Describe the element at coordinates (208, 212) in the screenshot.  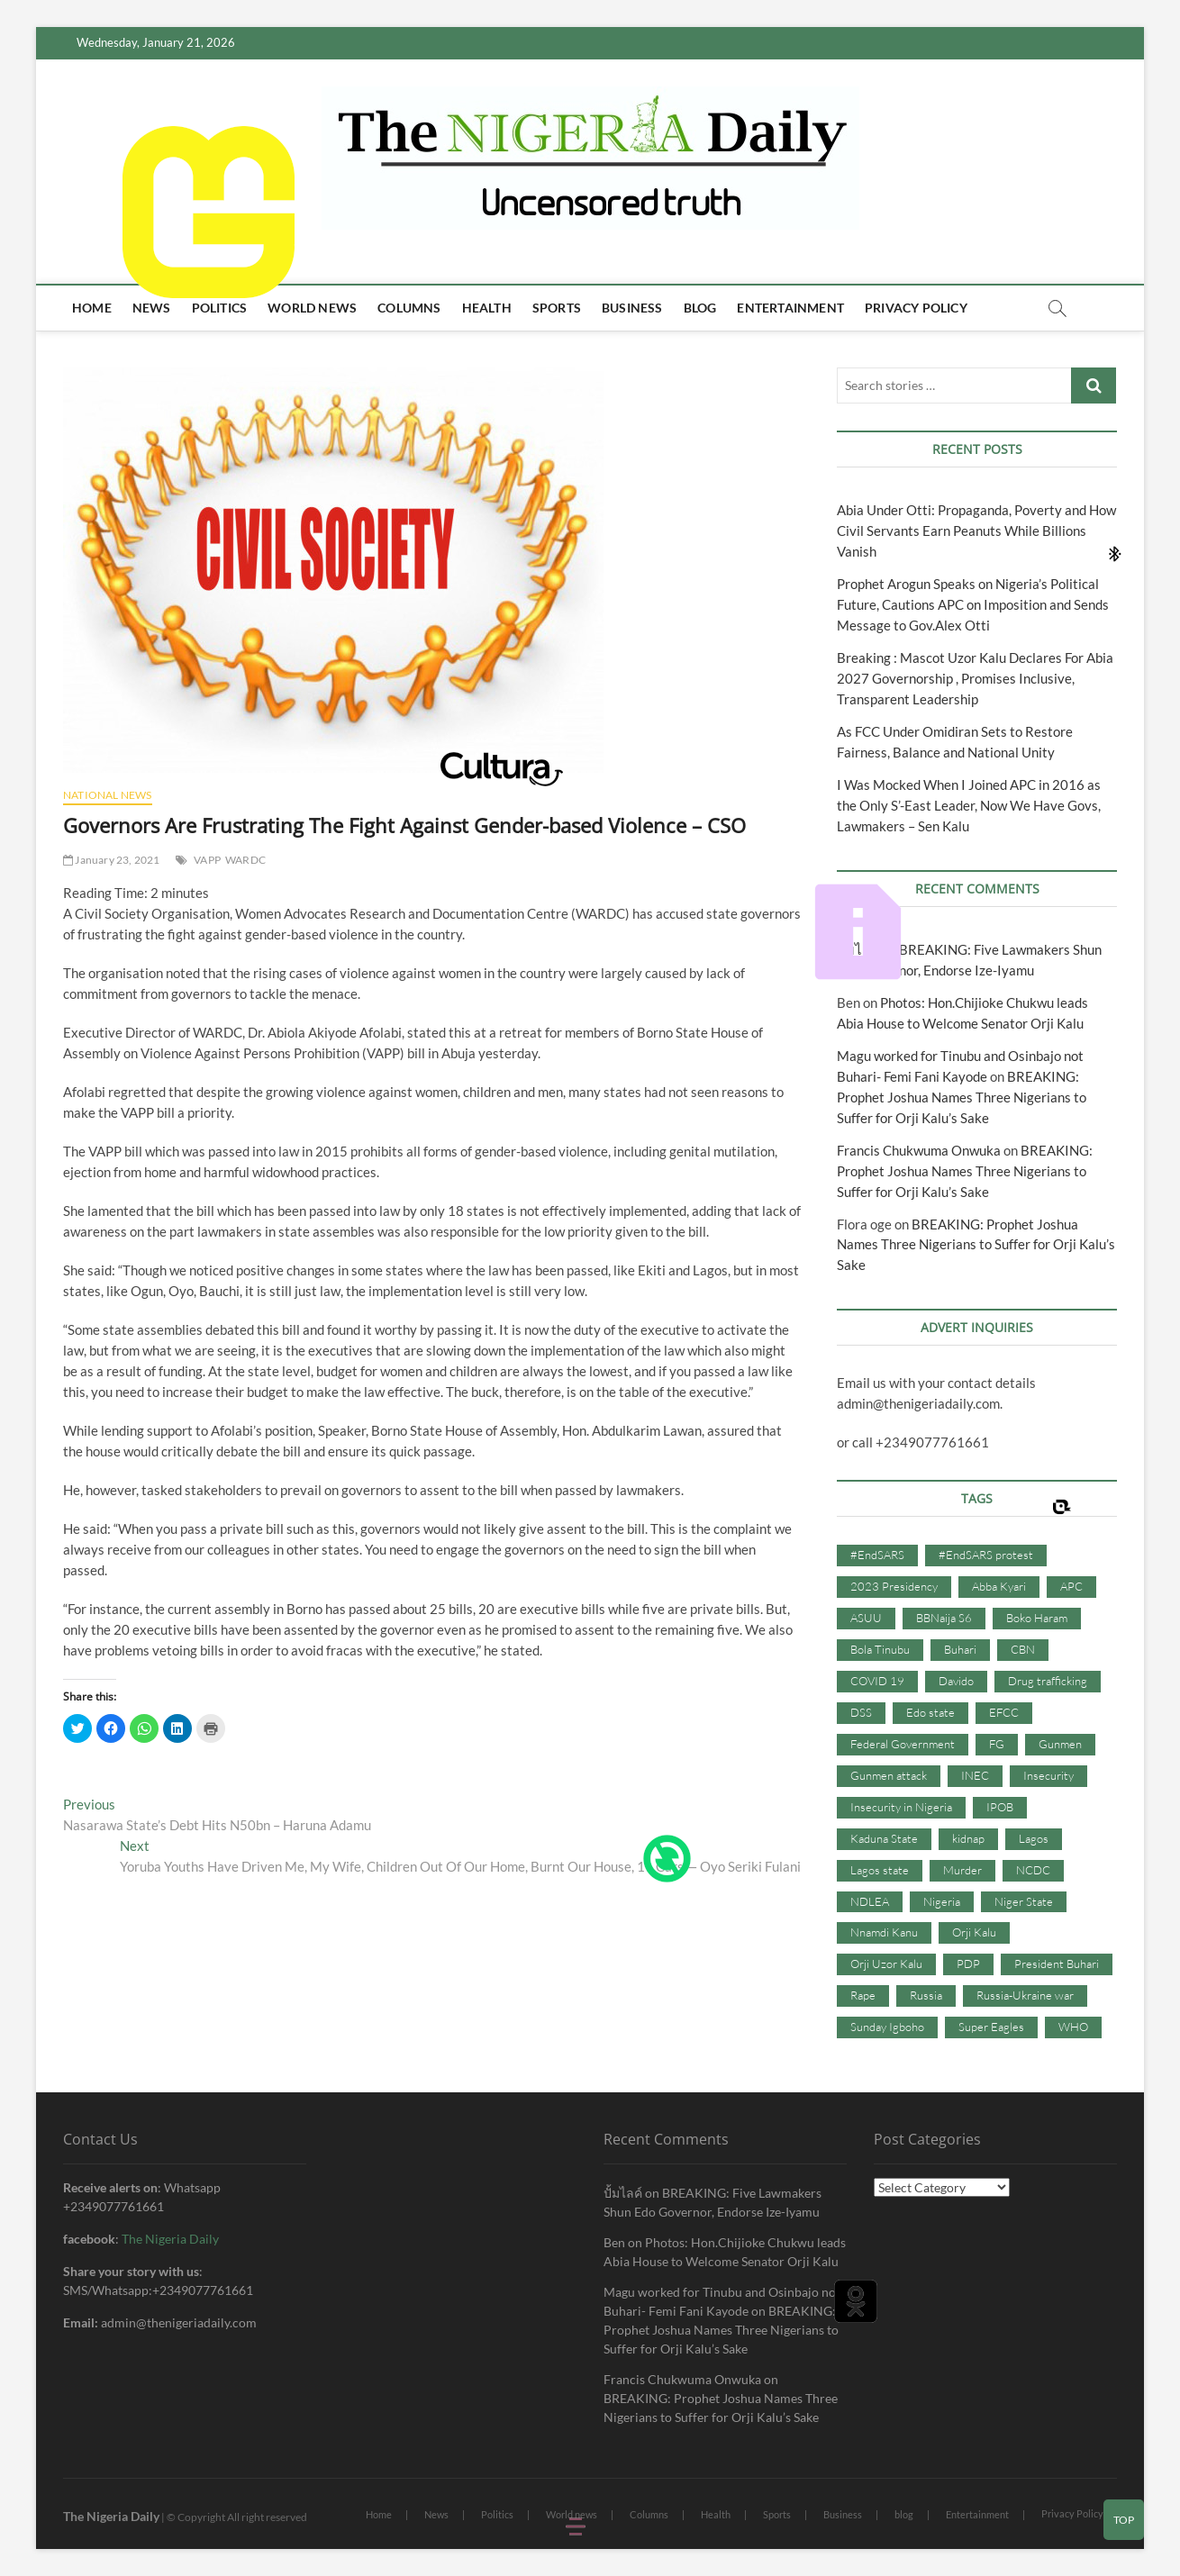
I see `MonoGame framework logo` at that location.